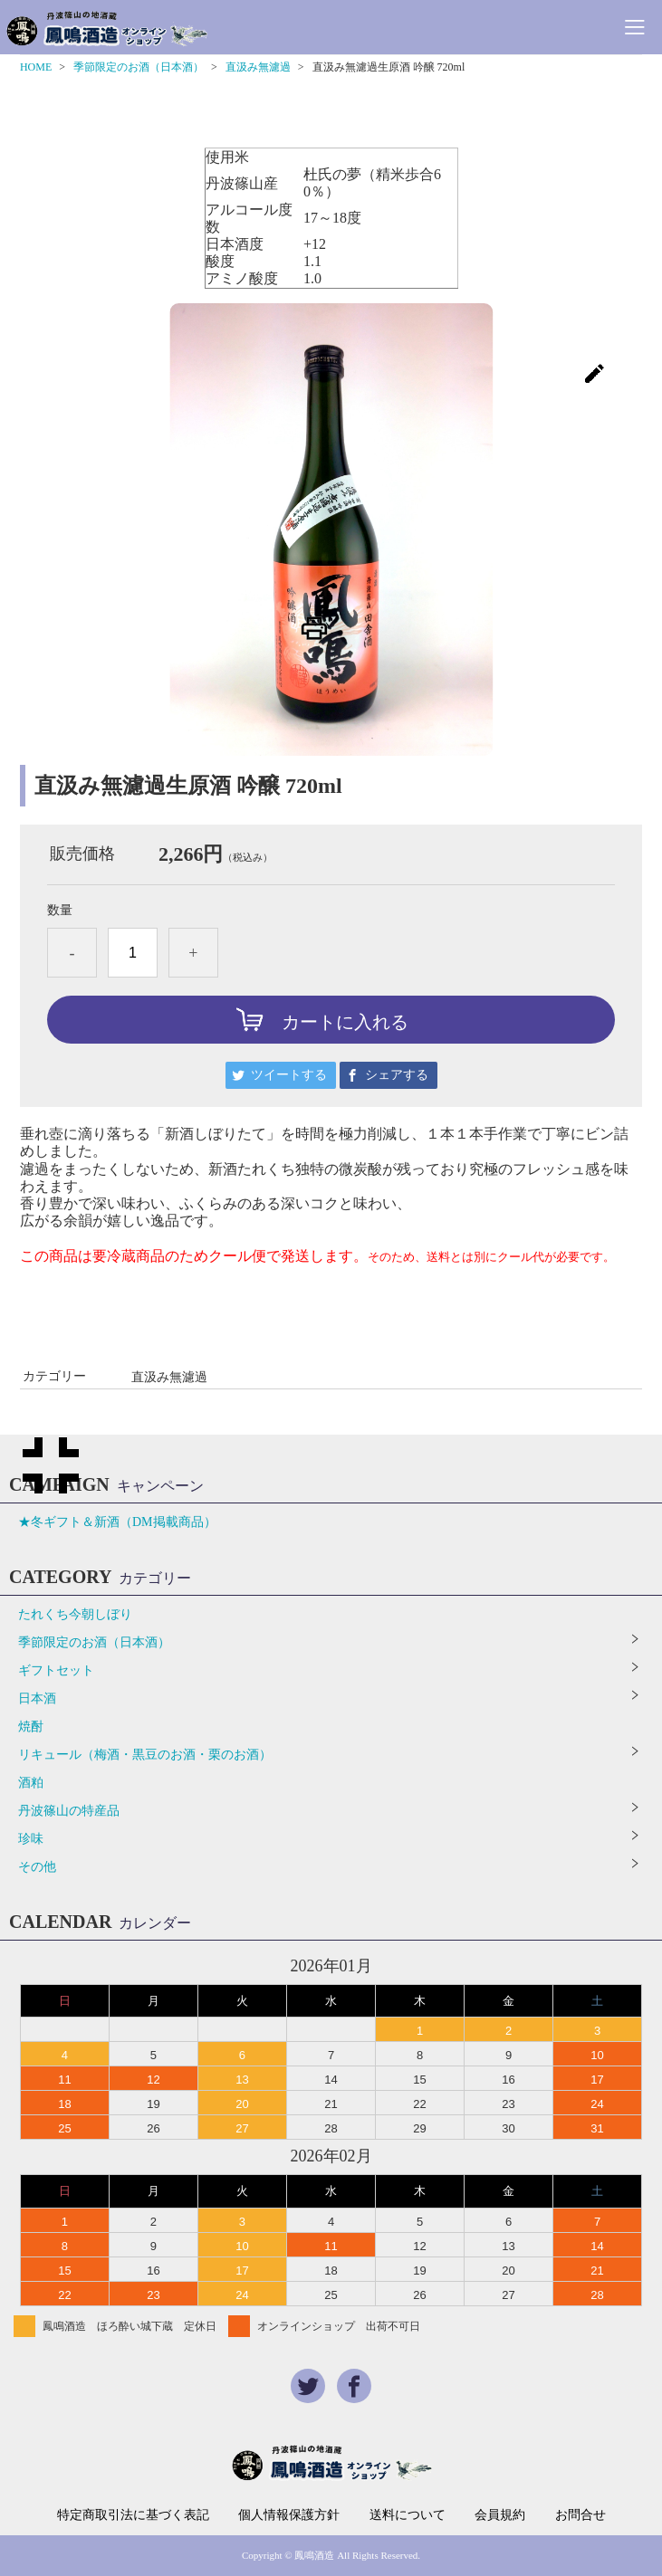 The width and height of the screenshot is (662, 2576). I want to click on print this document, so click(314, 628).